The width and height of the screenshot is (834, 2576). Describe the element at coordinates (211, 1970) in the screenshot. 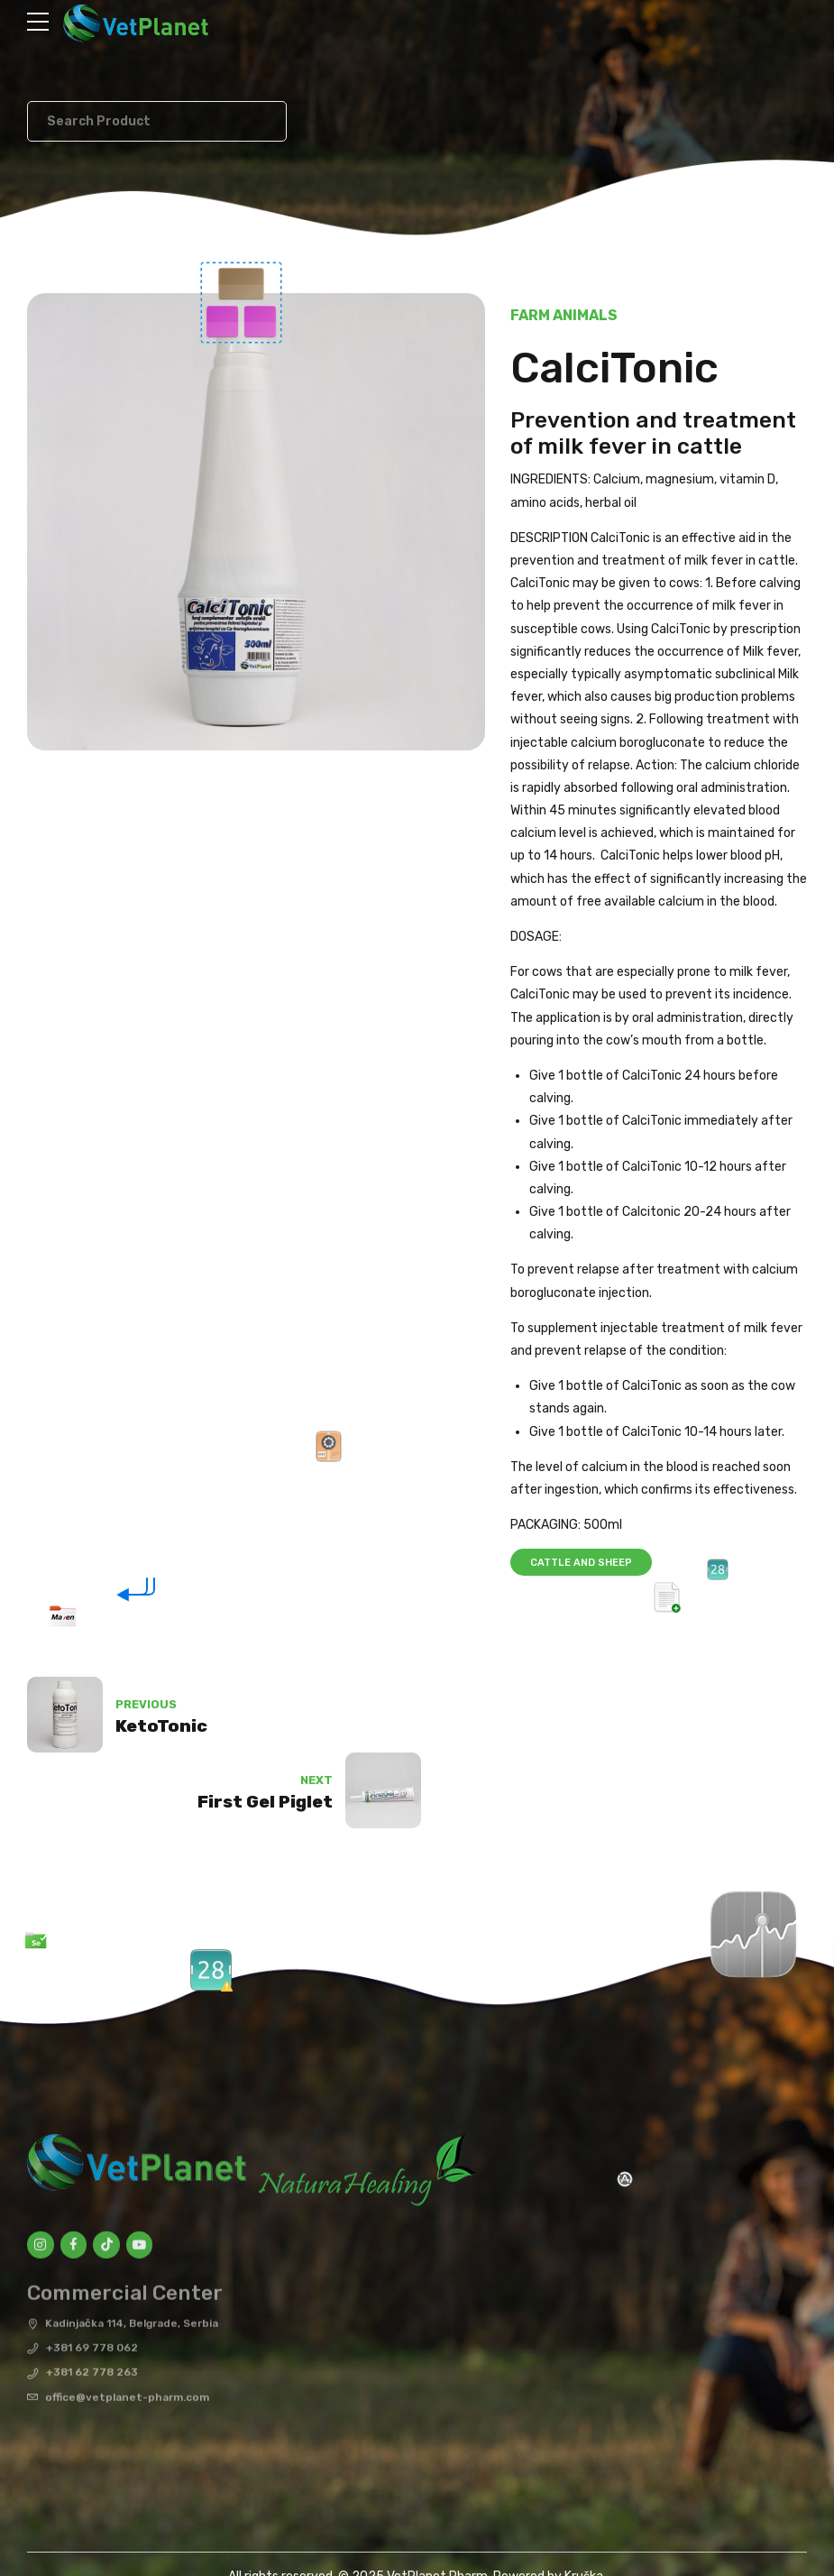

I see `indicates an upcoming appointment or event` at that location.